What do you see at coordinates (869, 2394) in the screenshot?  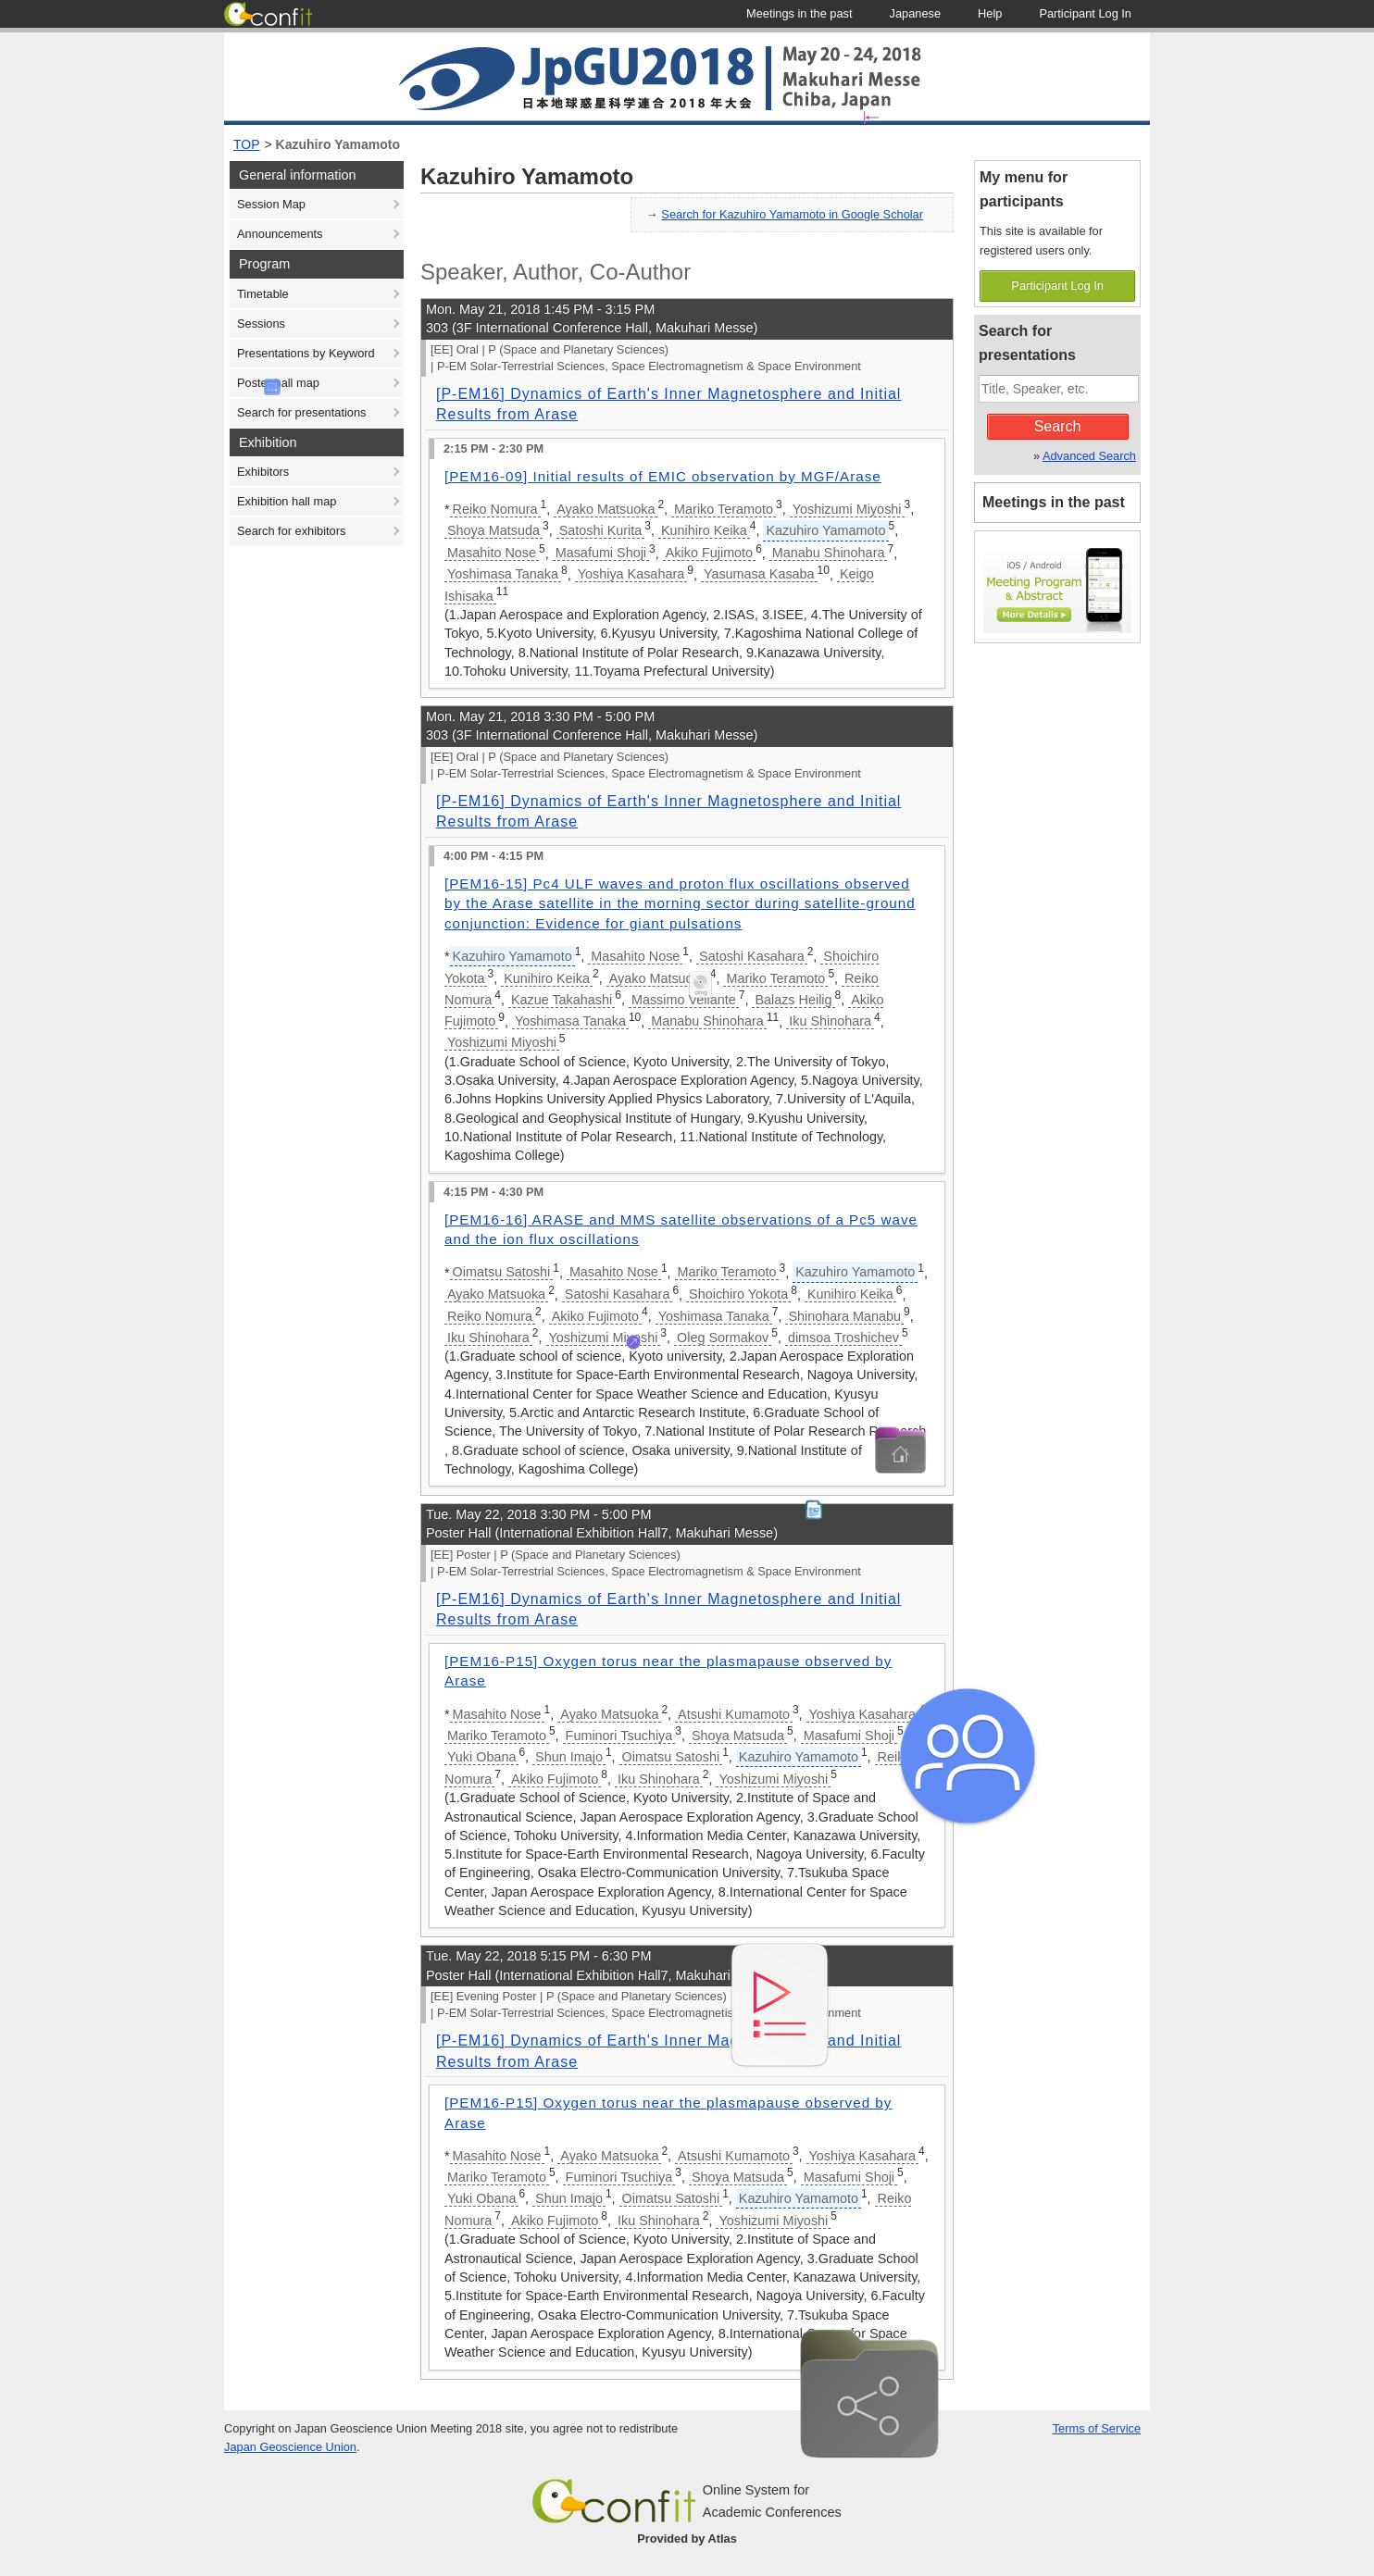 I see `access your public shared folder` at bounding box center [869, 2394].